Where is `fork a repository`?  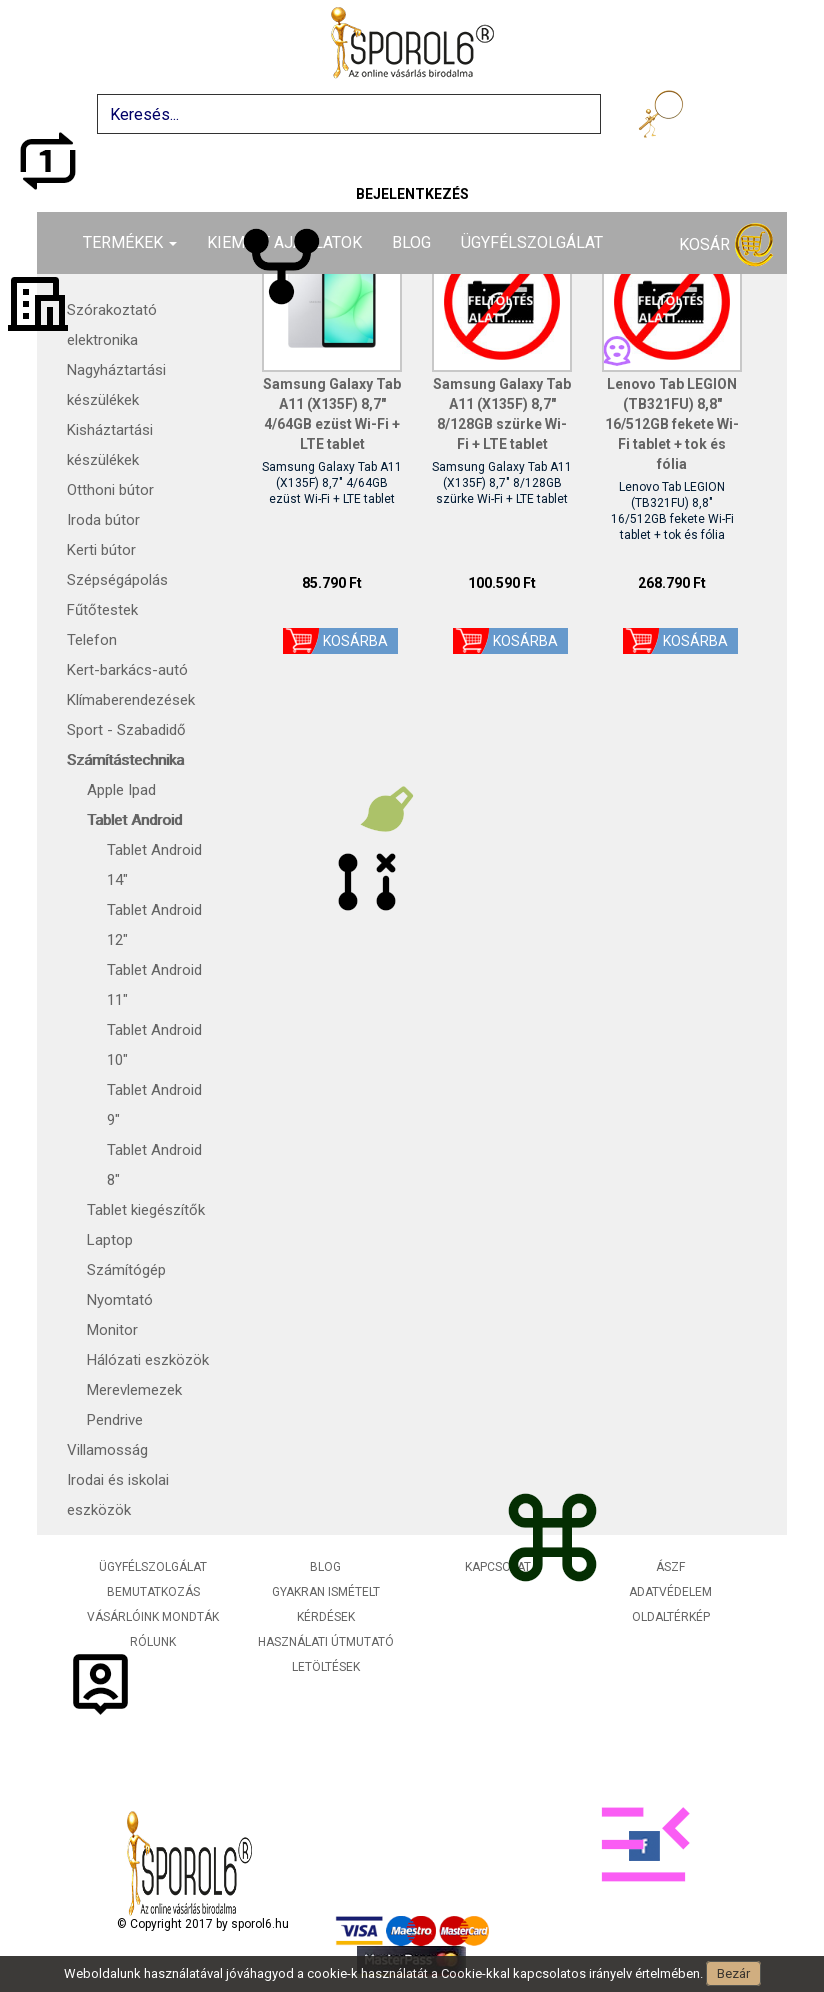
fork a repository is located at coordinates (281, 266).